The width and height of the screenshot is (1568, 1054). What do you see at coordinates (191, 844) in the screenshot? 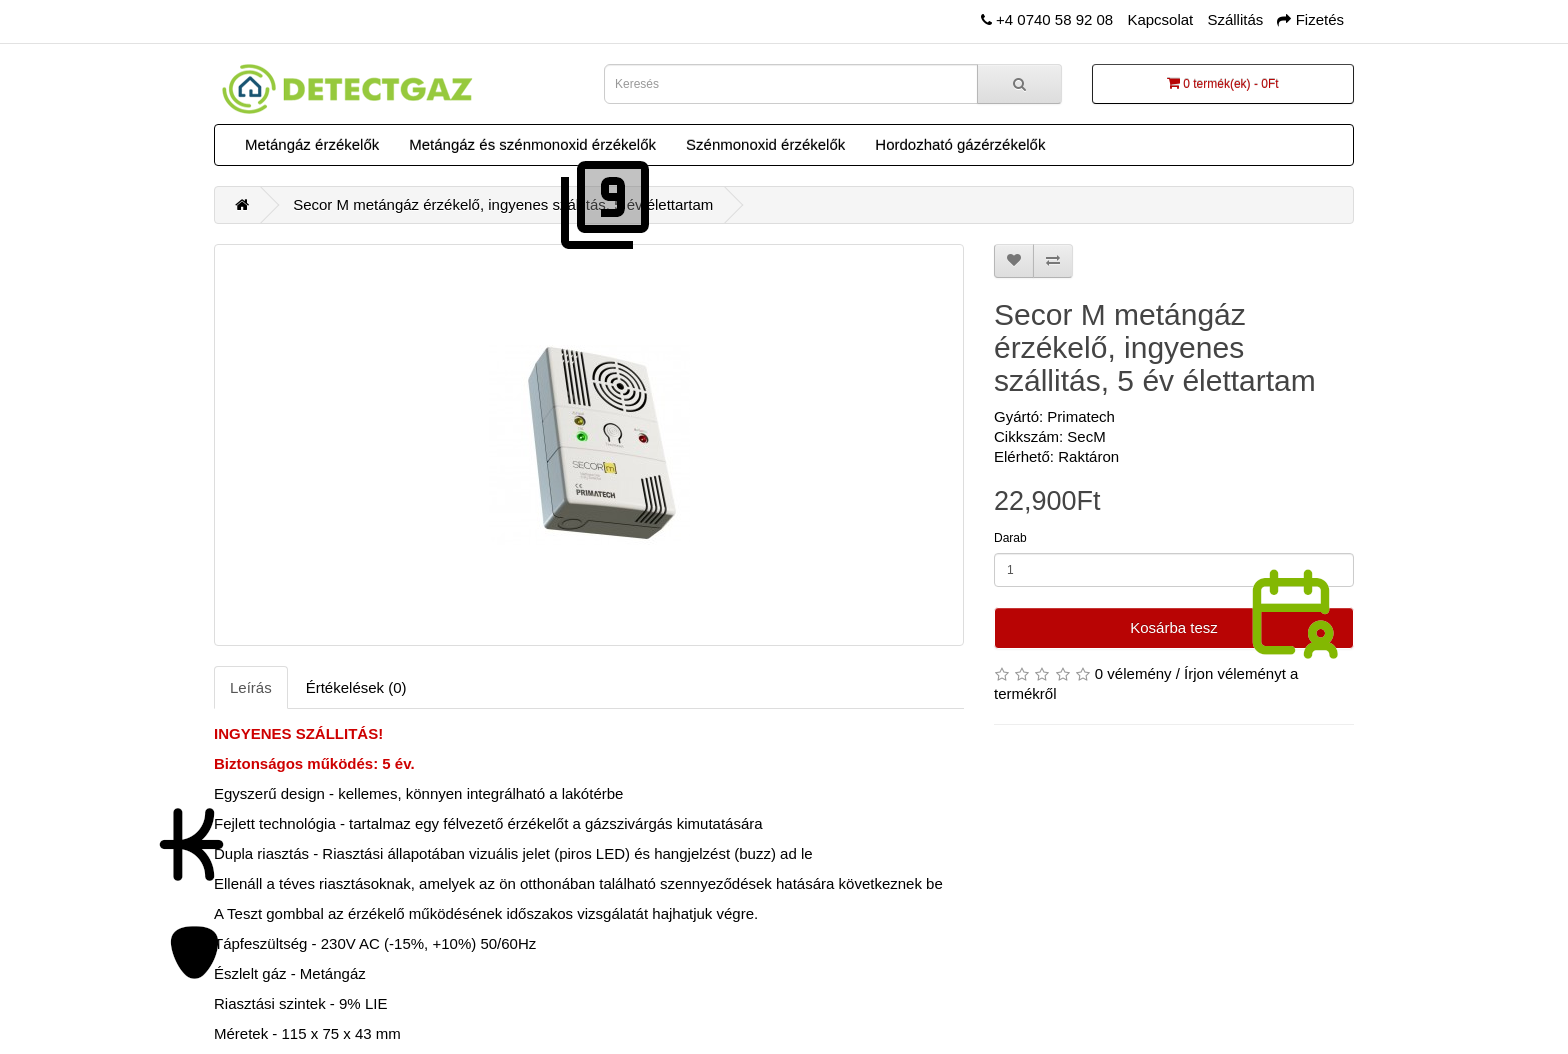
I see `indicates Lao kip currency` at bounding box center [191, 844].